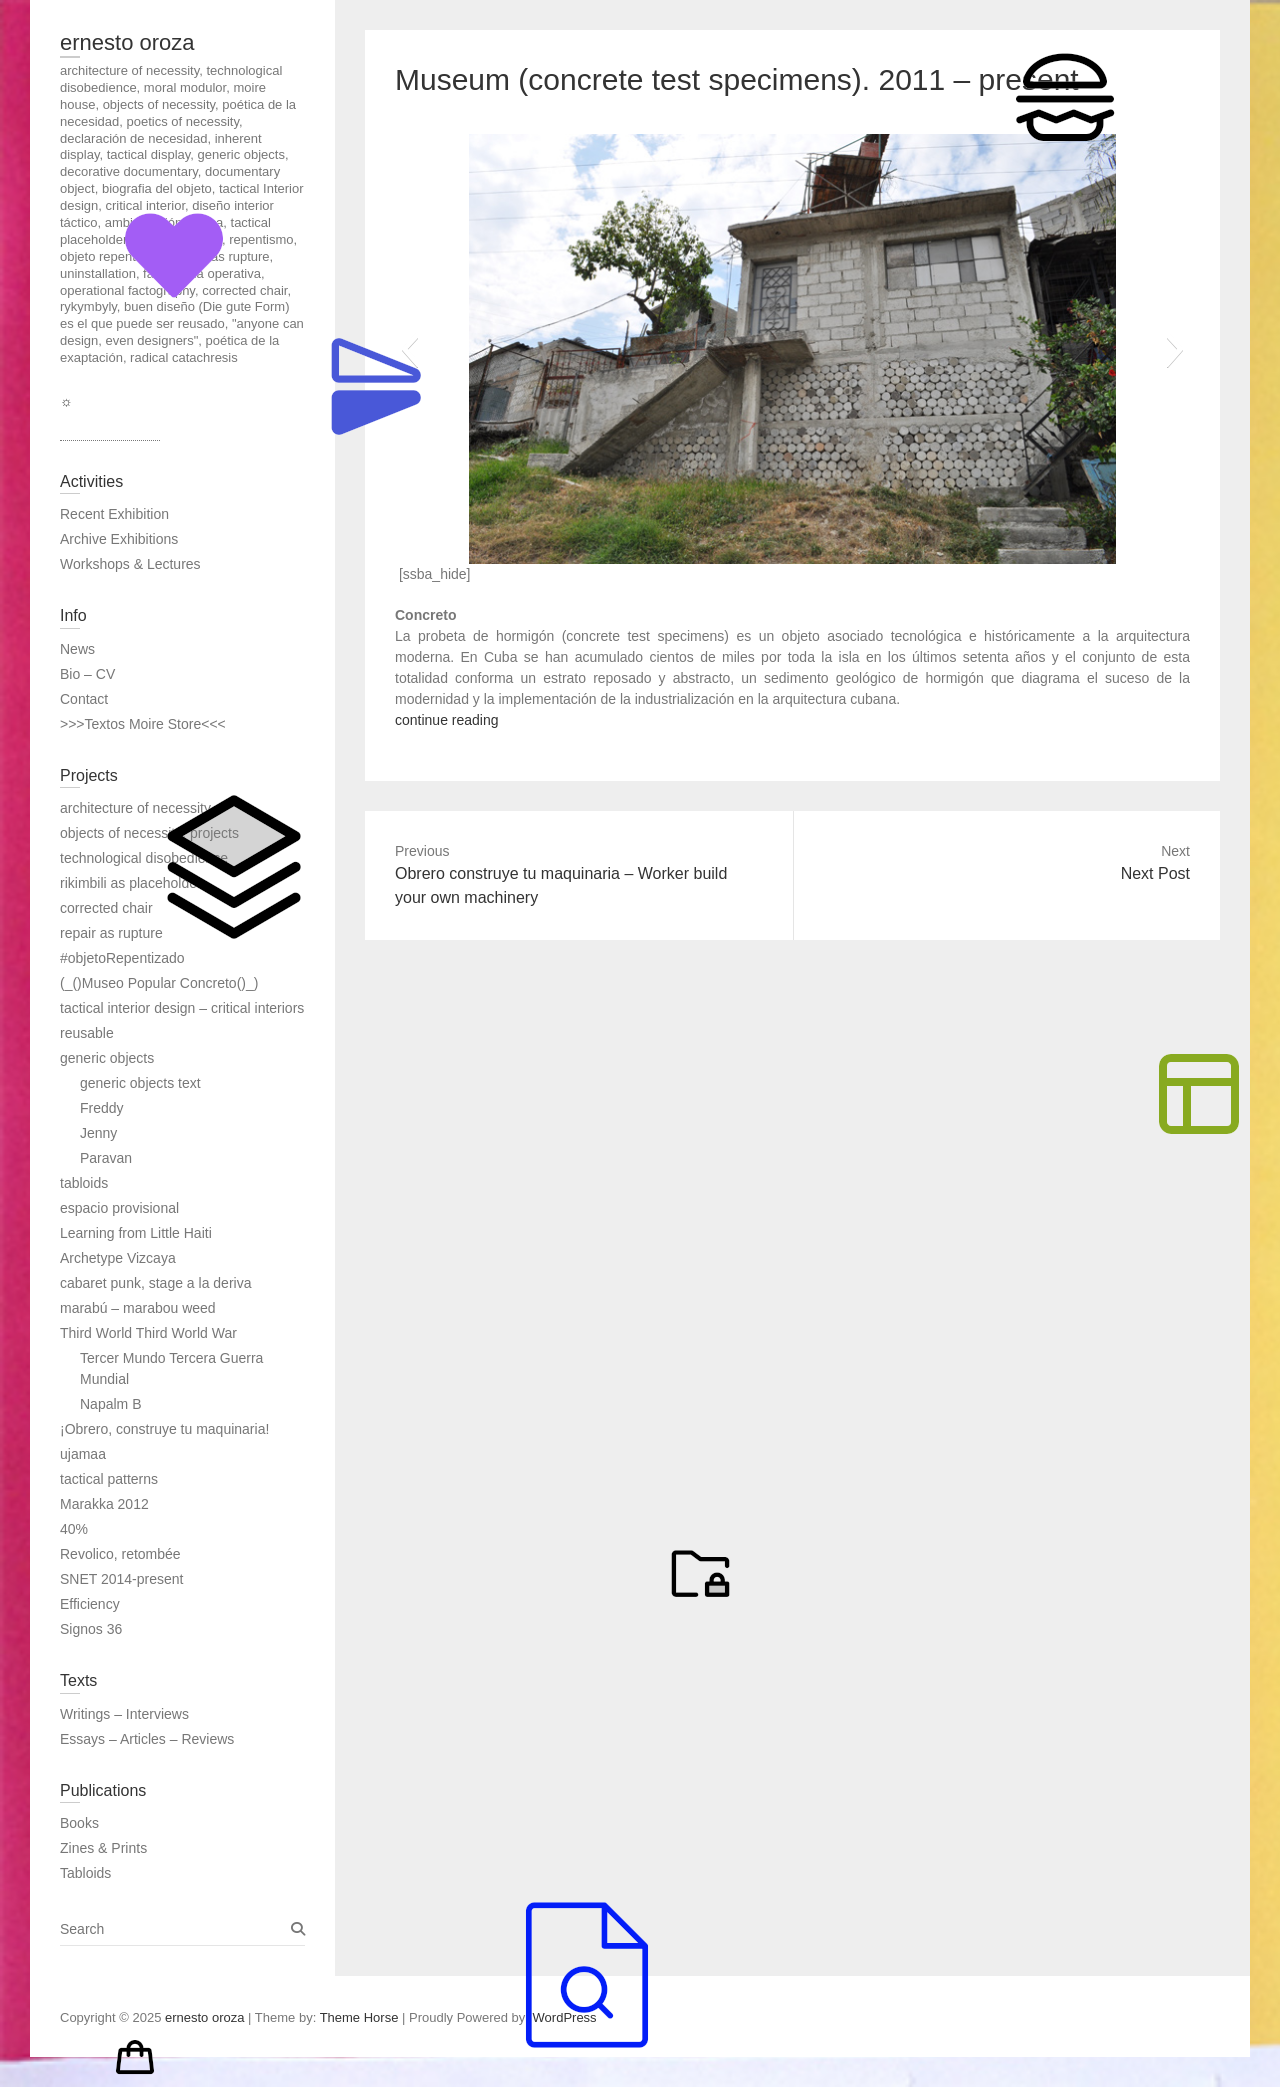  Describe the element at coordinates (372, 386) in the screenshot. I see `flip image or object vertically` at that location.